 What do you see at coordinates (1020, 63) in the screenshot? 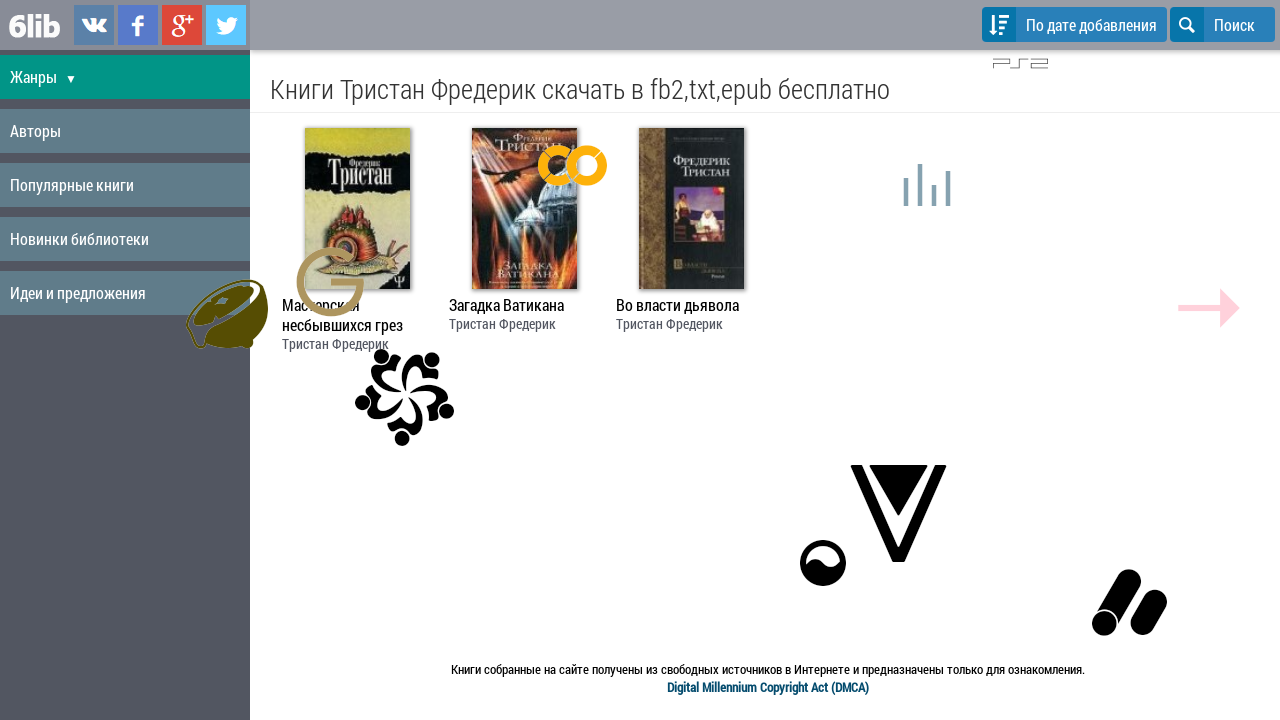
I see `playstation 2 brand logo` at bounding box center [1020, 63].